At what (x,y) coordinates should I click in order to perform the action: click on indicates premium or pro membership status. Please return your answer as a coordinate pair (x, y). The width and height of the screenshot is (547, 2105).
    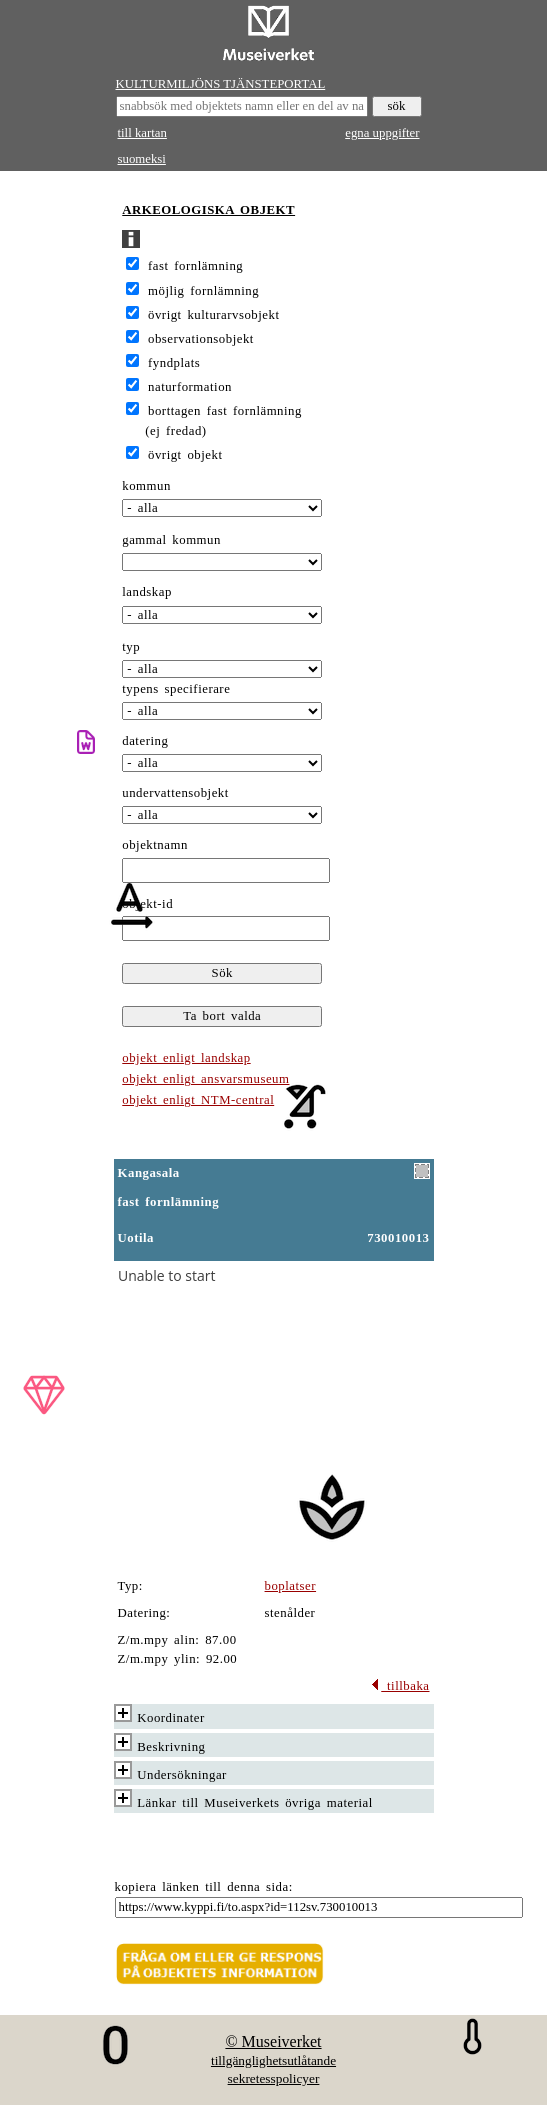
    Looking at the image, I should click on (44, 1395).